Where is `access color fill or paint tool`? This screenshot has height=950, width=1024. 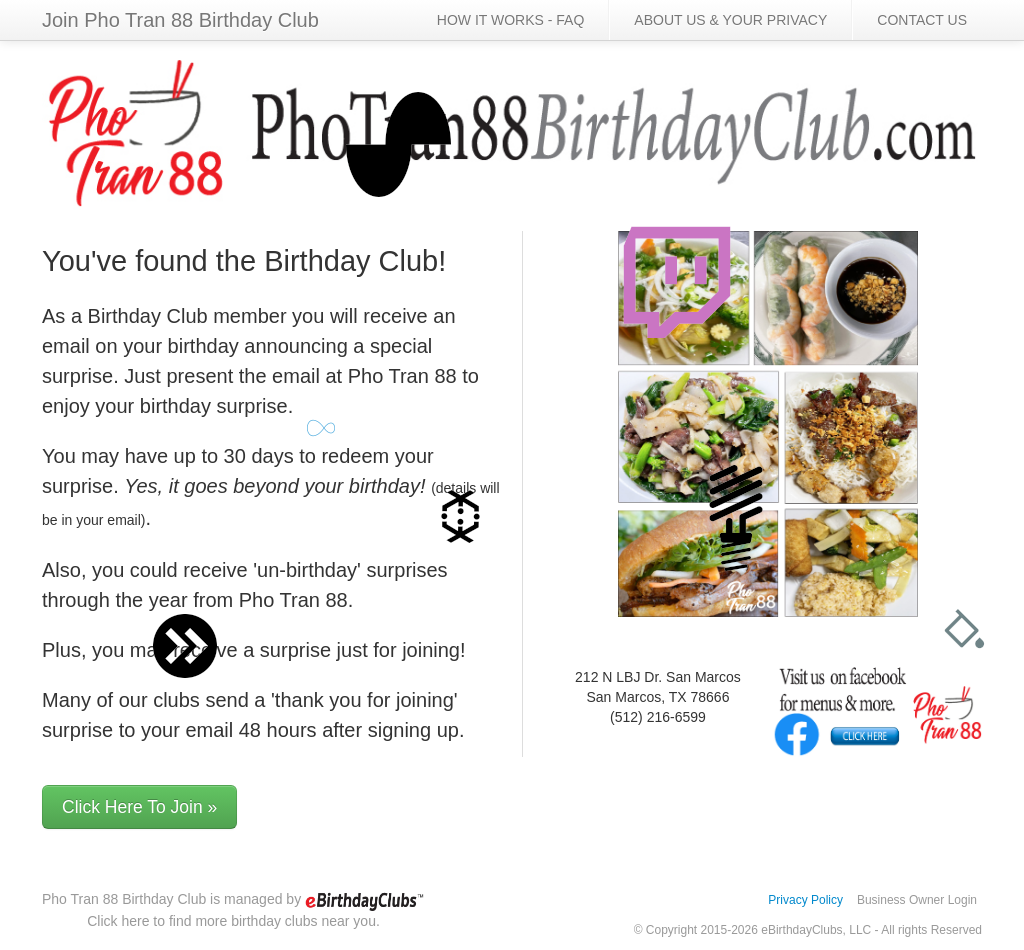
access color fill or paint tool is located at coordinates (963, 628).